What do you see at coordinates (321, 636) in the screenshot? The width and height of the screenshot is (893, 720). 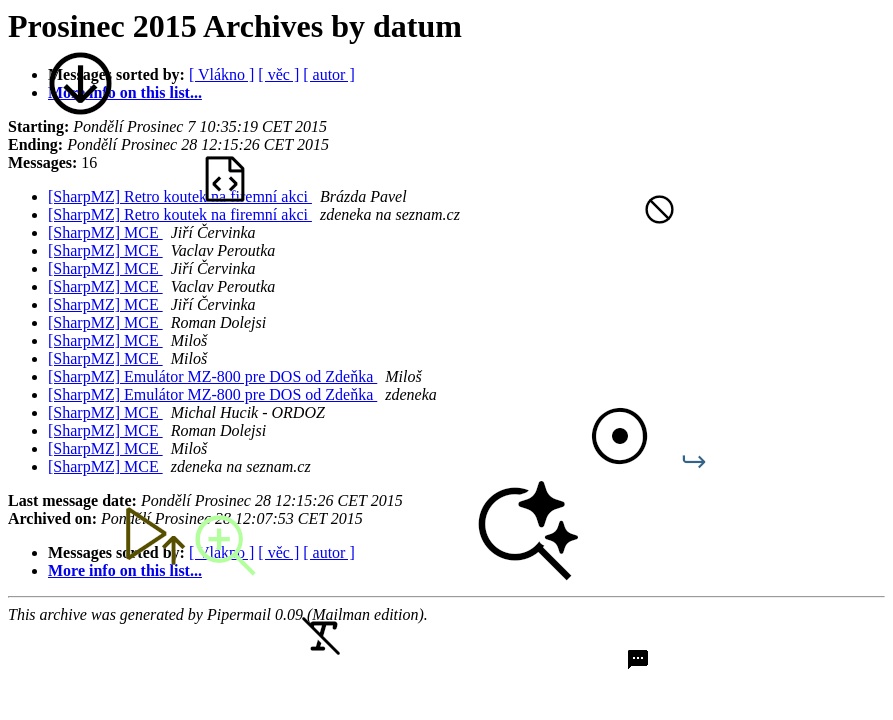 I see `clear text formatting` at bounding box center [321, 636].